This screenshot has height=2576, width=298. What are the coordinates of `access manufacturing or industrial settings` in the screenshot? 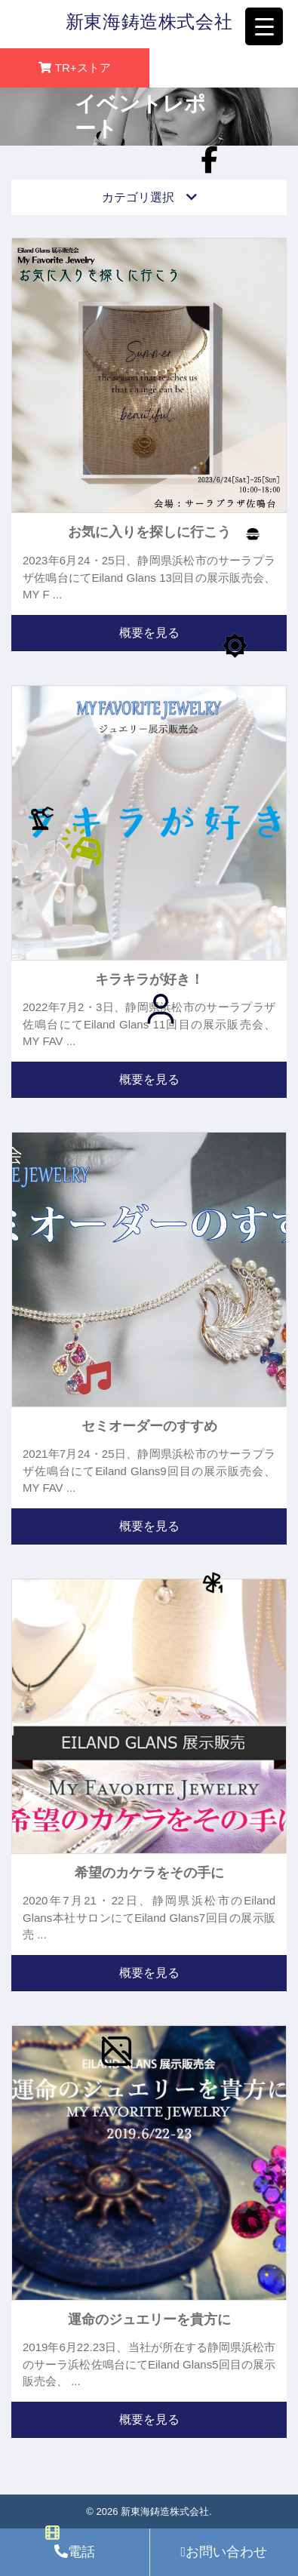 It's located at (42, 819).